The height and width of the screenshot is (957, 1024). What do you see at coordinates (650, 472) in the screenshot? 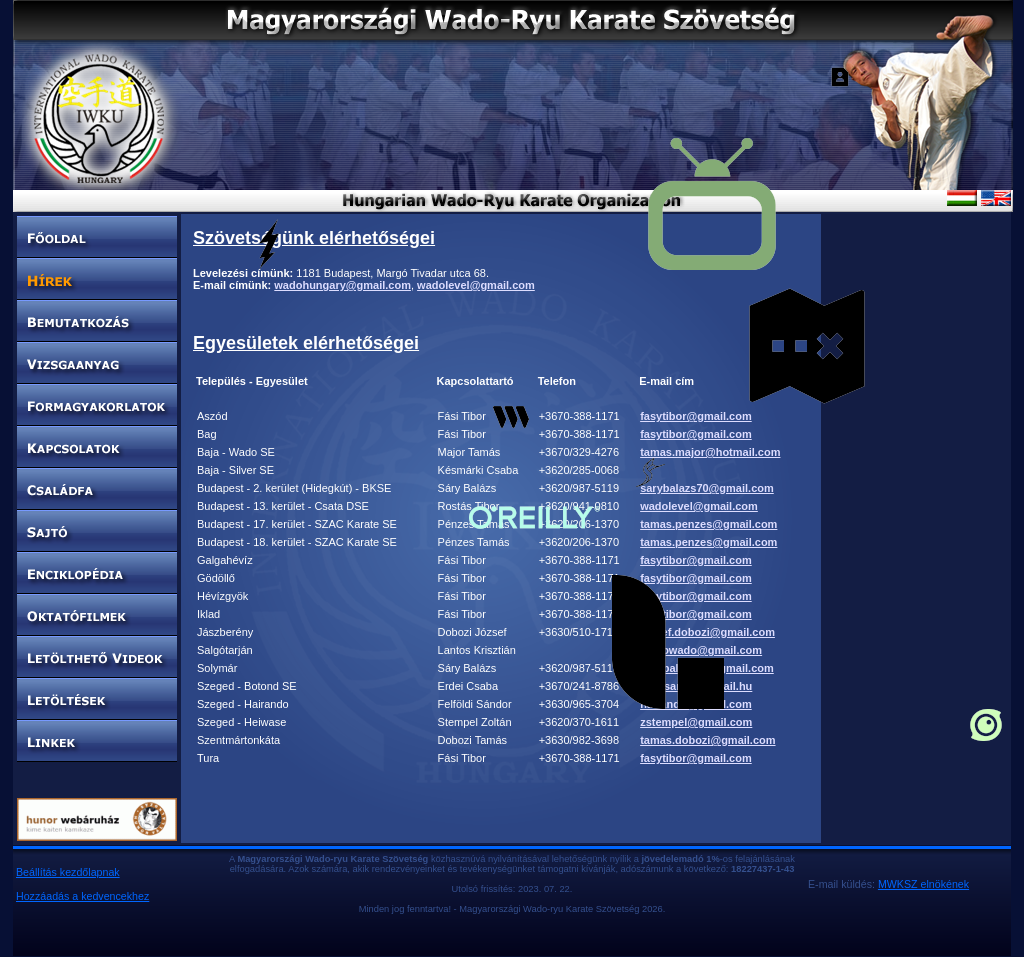
I see `sailfish os logo` at bounding box center [650, 472].